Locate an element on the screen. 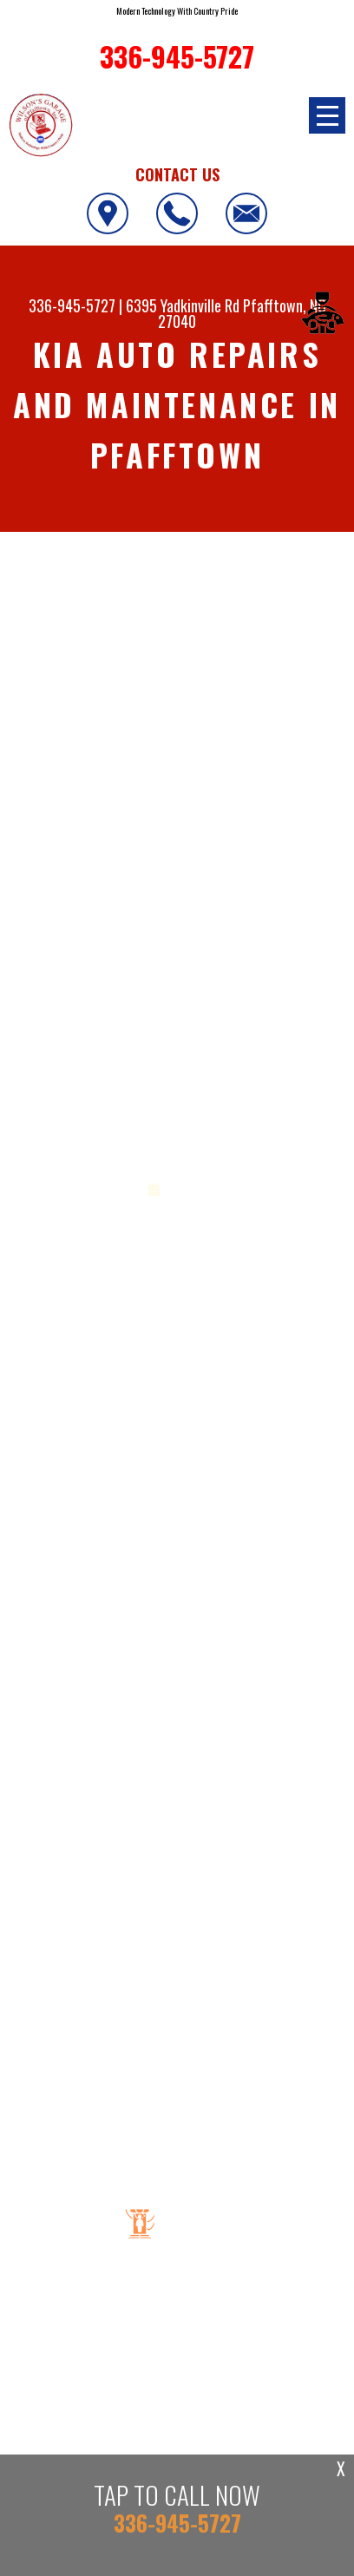 This screenshot has width=354, height=2576. fishing mini-game or activity is located at coordinates (322, 312).